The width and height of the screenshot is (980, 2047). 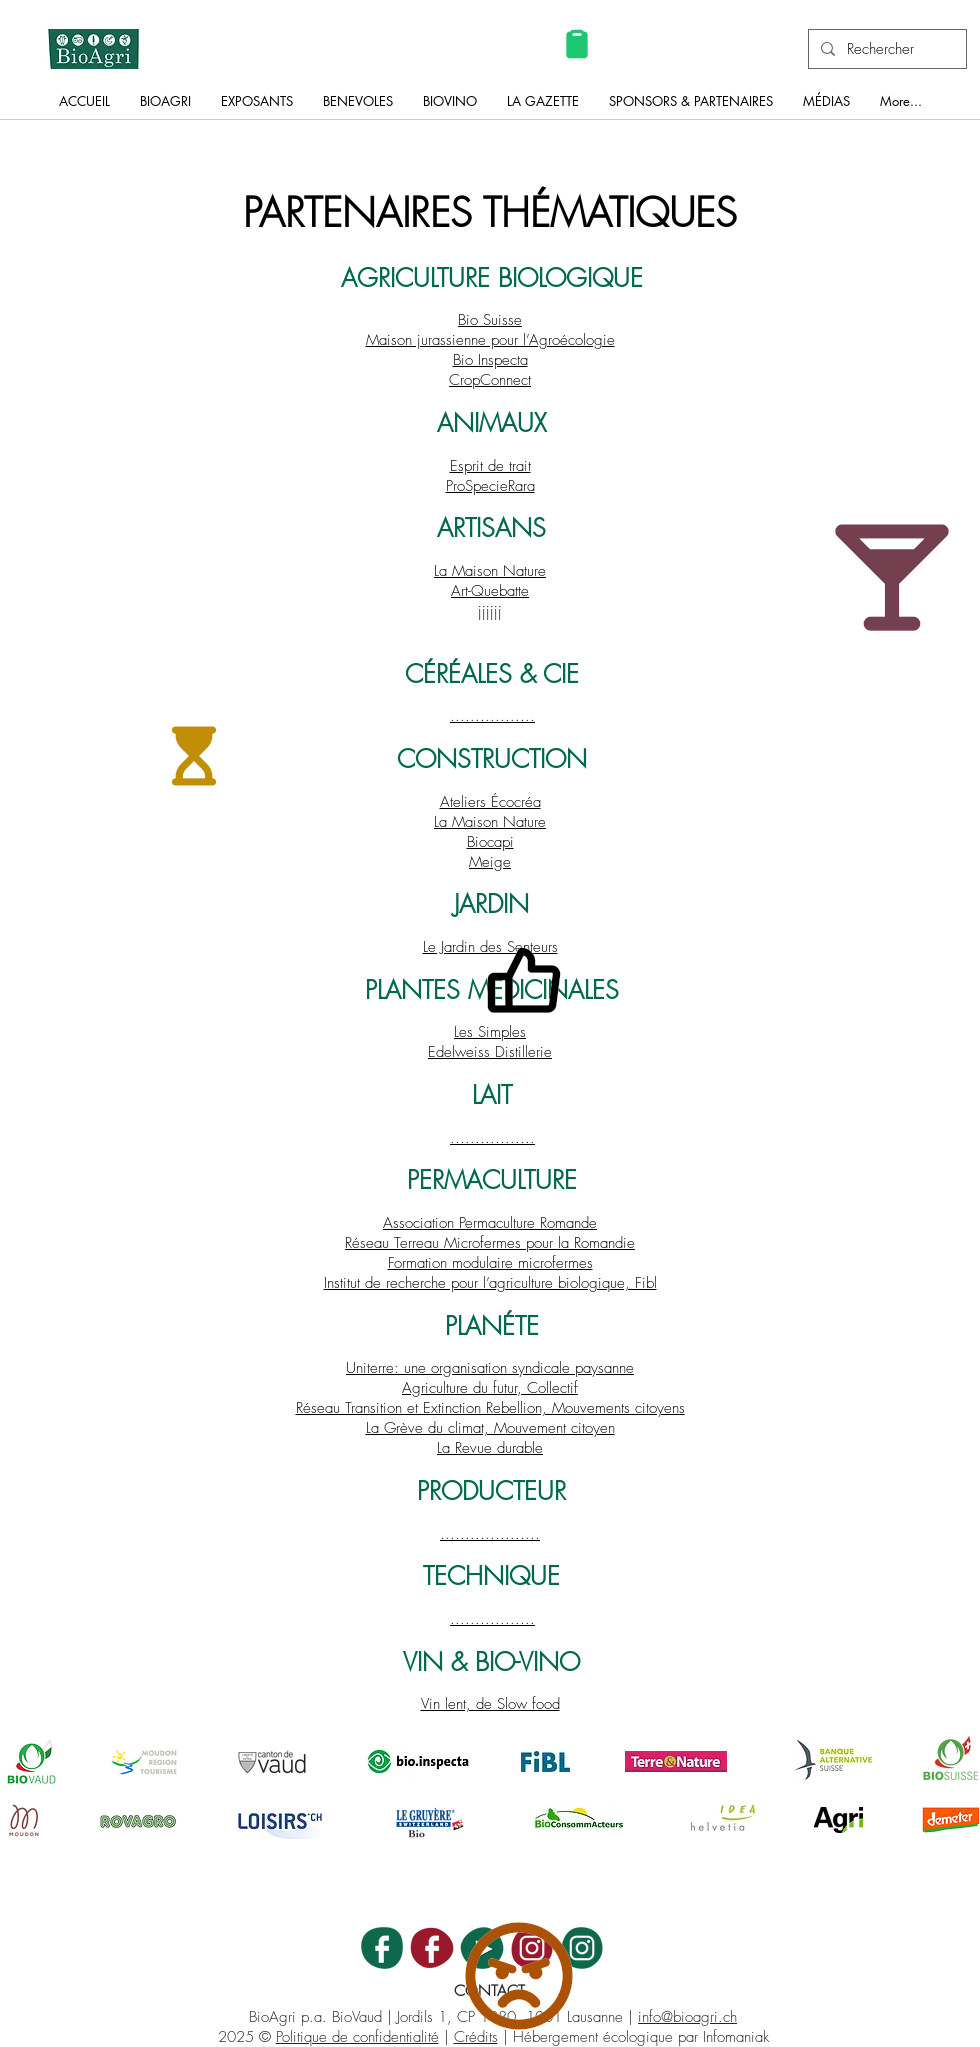 I want to click on like or approve a post, so click(x=524, y=984).